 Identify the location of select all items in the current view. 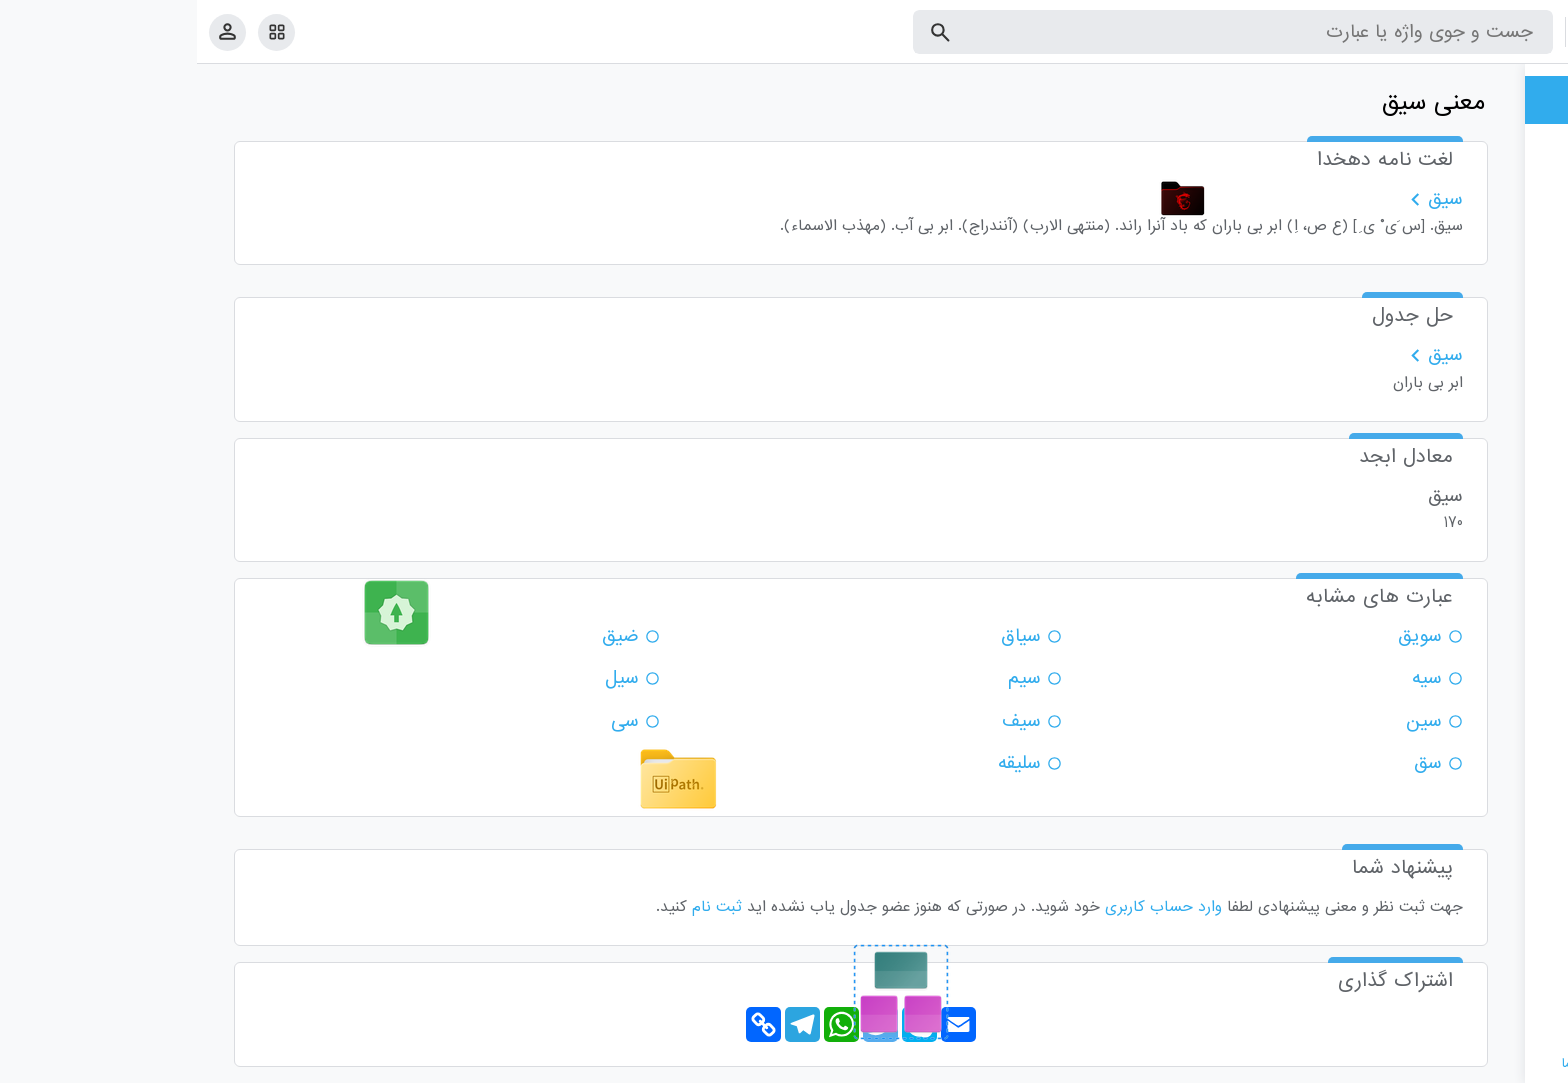
(901, 992).